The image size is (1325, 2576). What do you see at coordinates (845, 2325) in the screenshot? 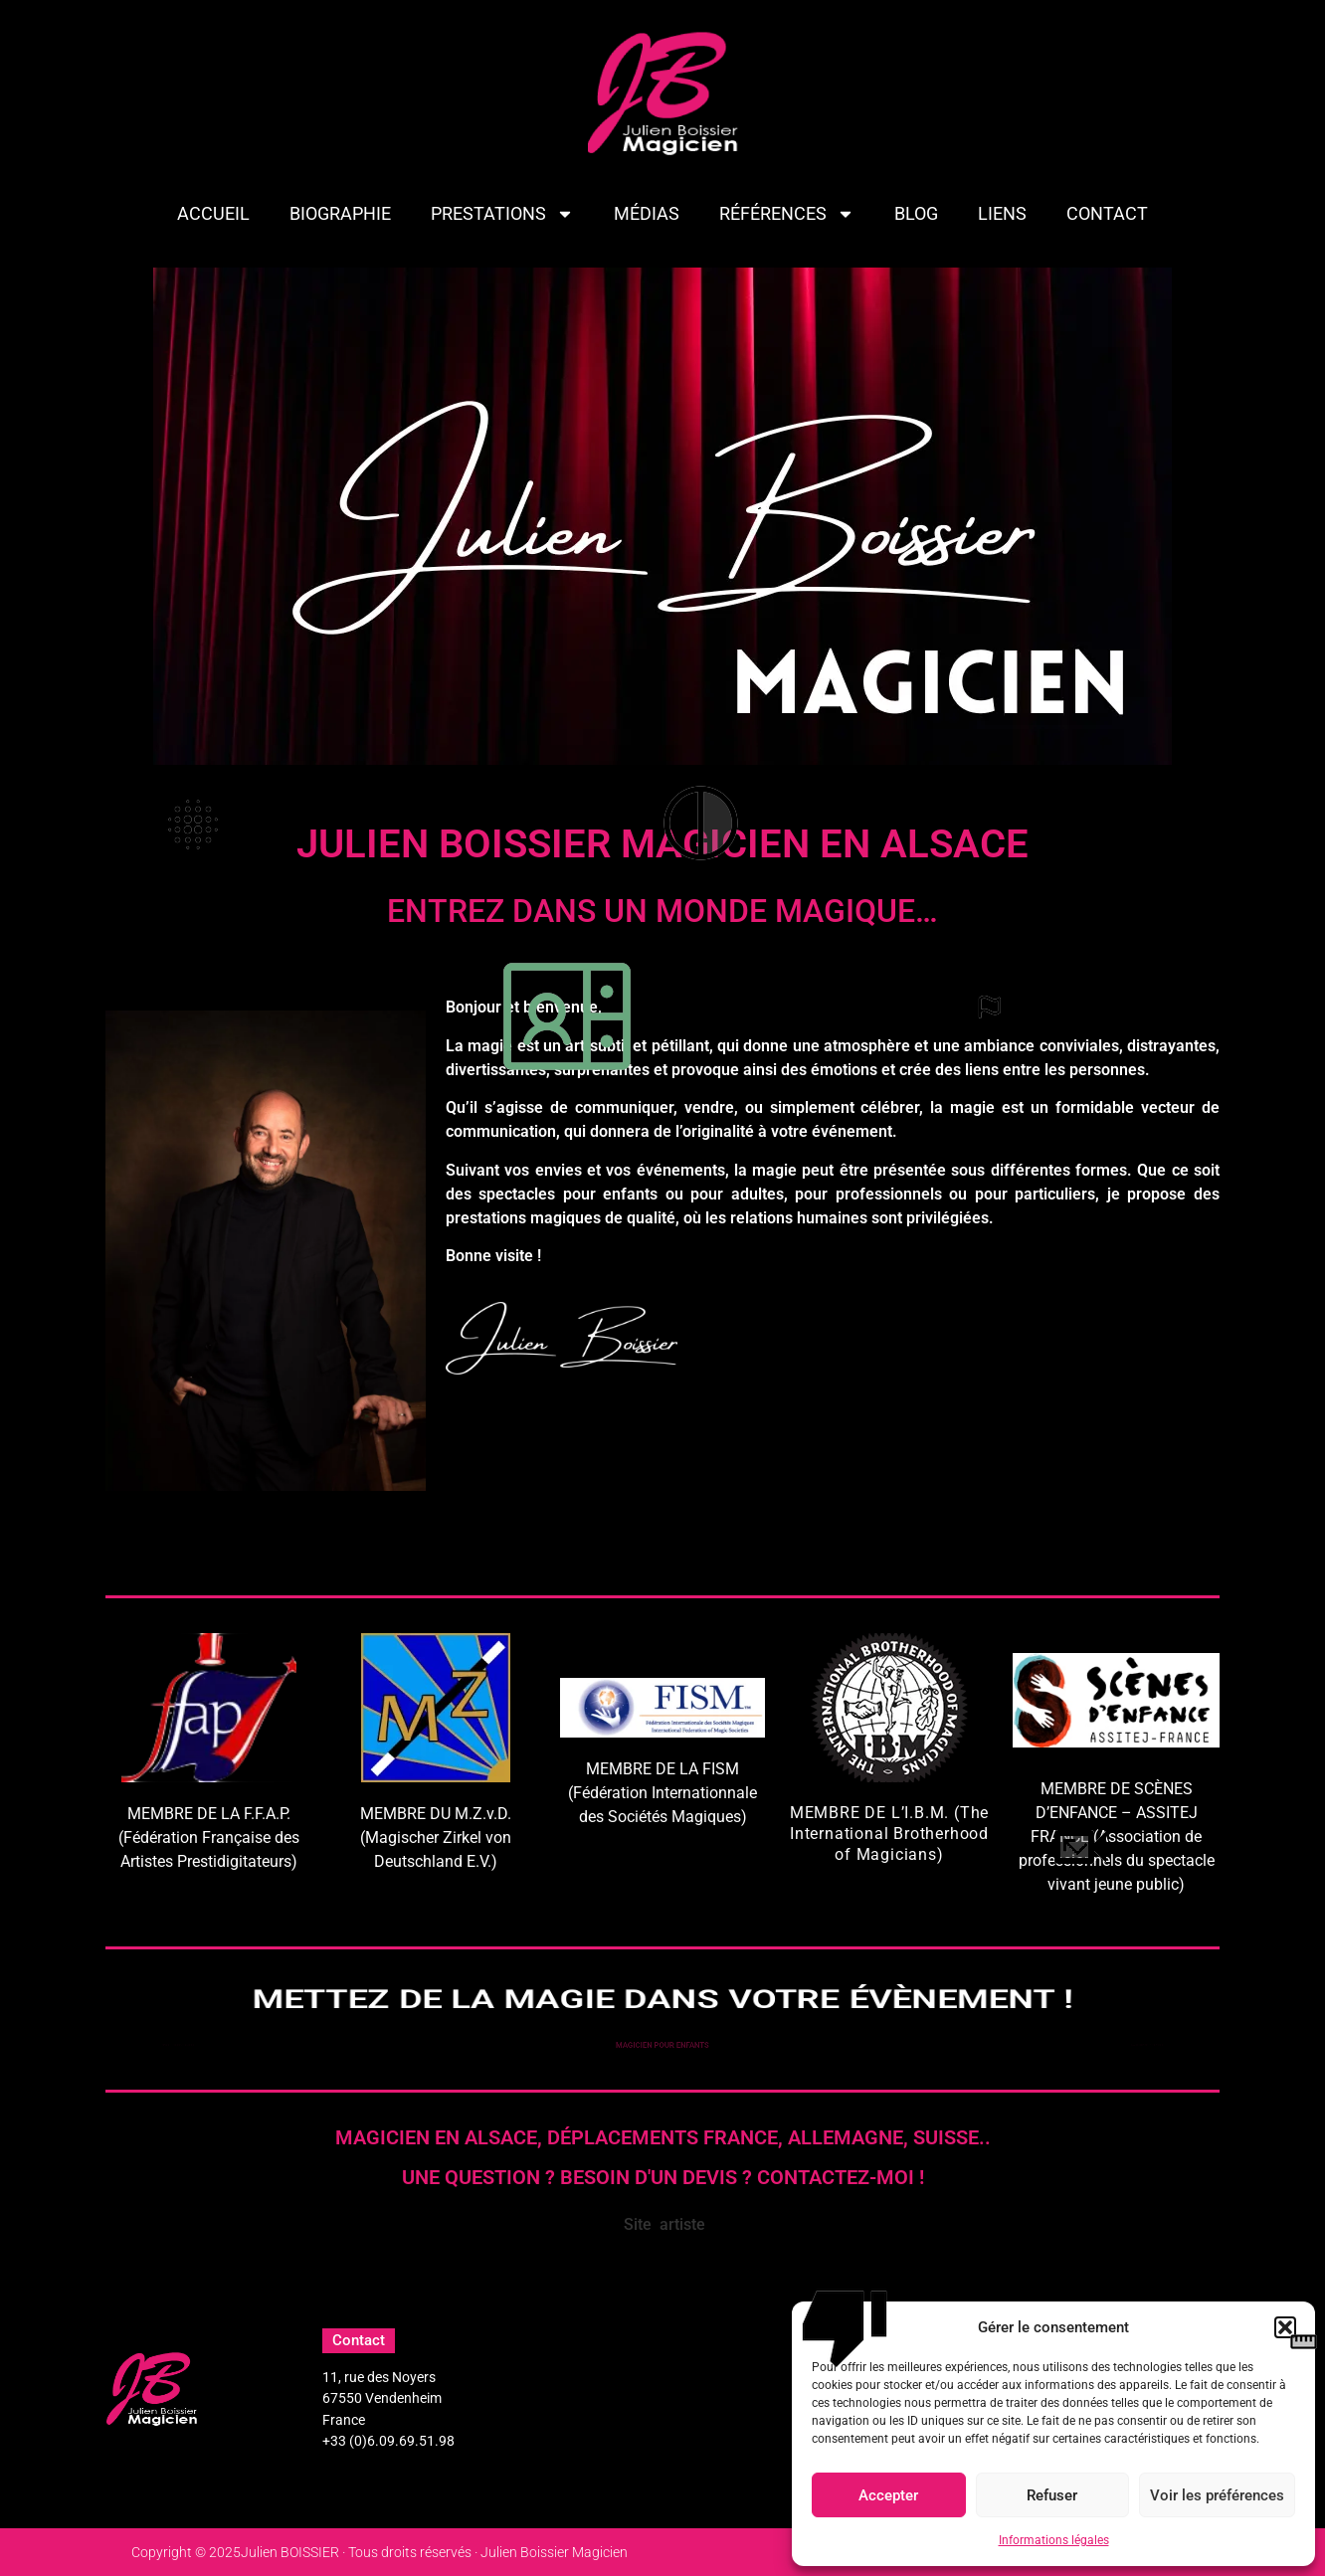
I see `dislike or downvote content` at bounding box center [845, 2325].